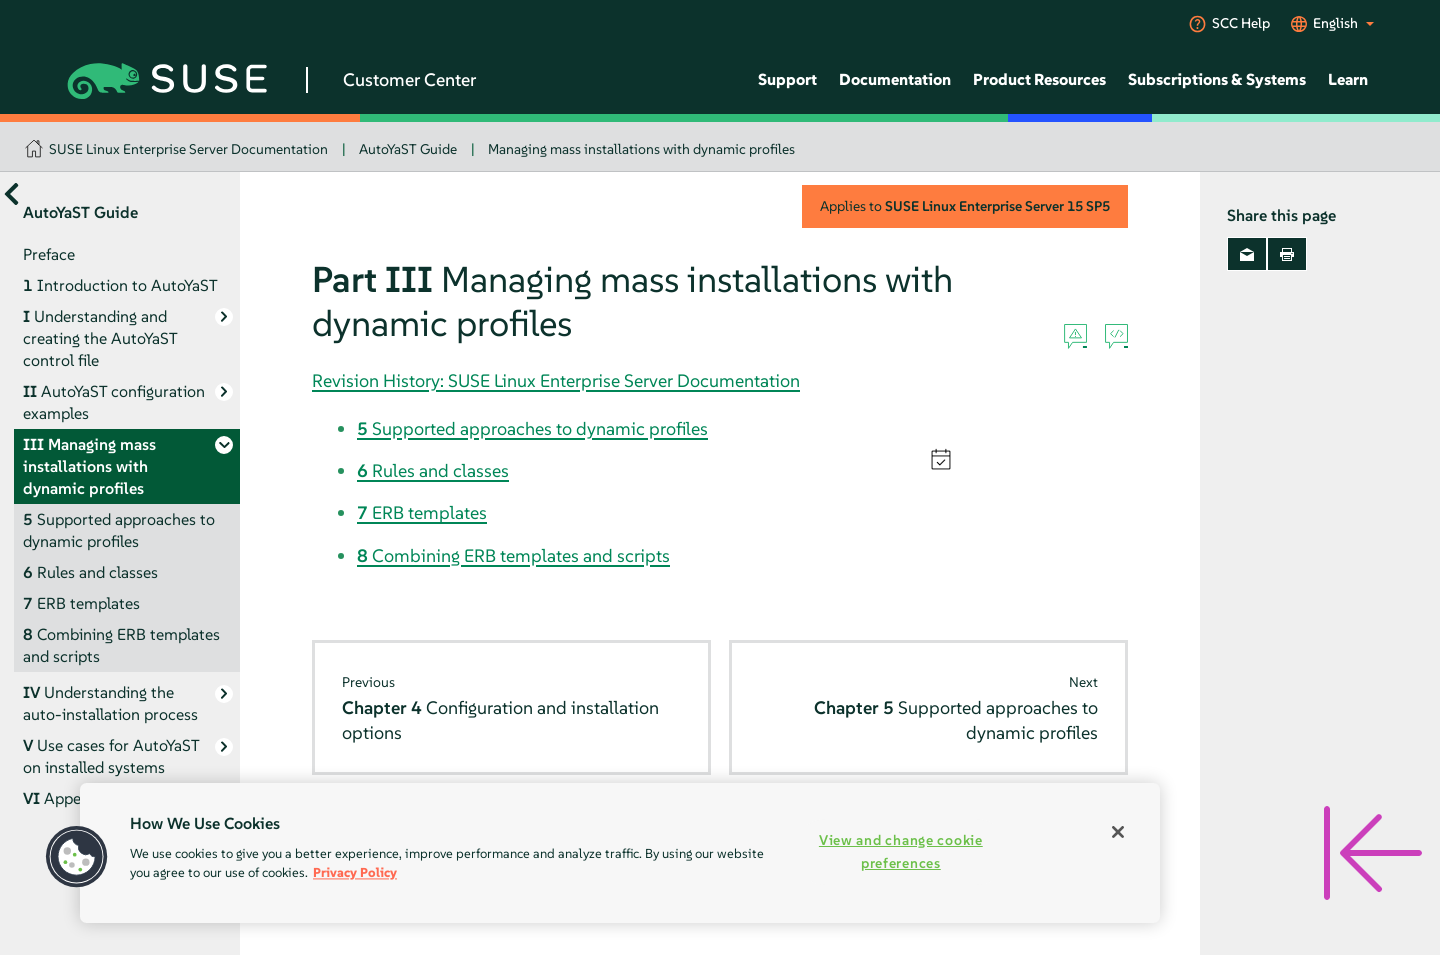 The image size is (1440, 955). I want to click on go back to the beginning, so click(1371, 853).